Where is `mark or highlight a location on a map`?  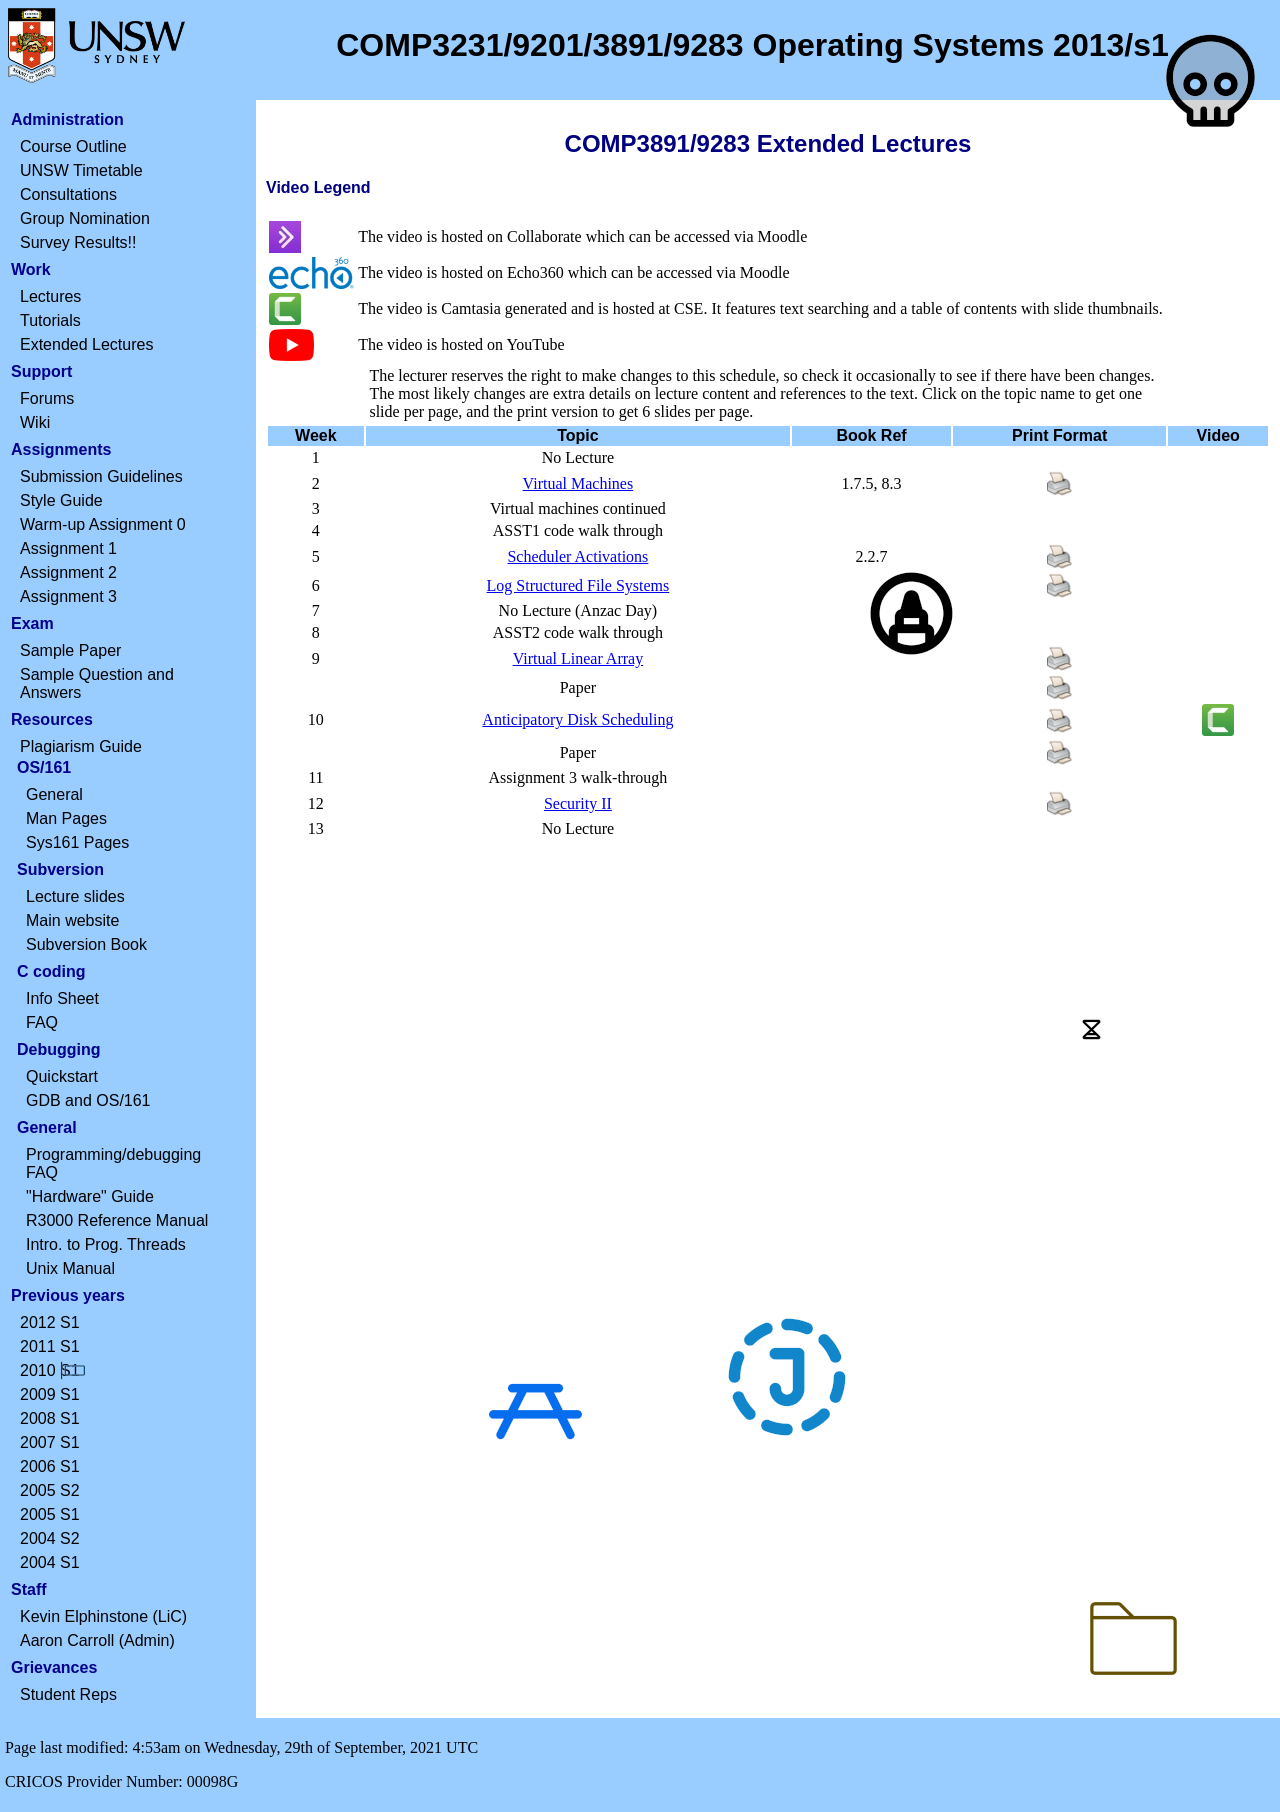
mark or highlight a location on a map is located at coordinates (911, 613).